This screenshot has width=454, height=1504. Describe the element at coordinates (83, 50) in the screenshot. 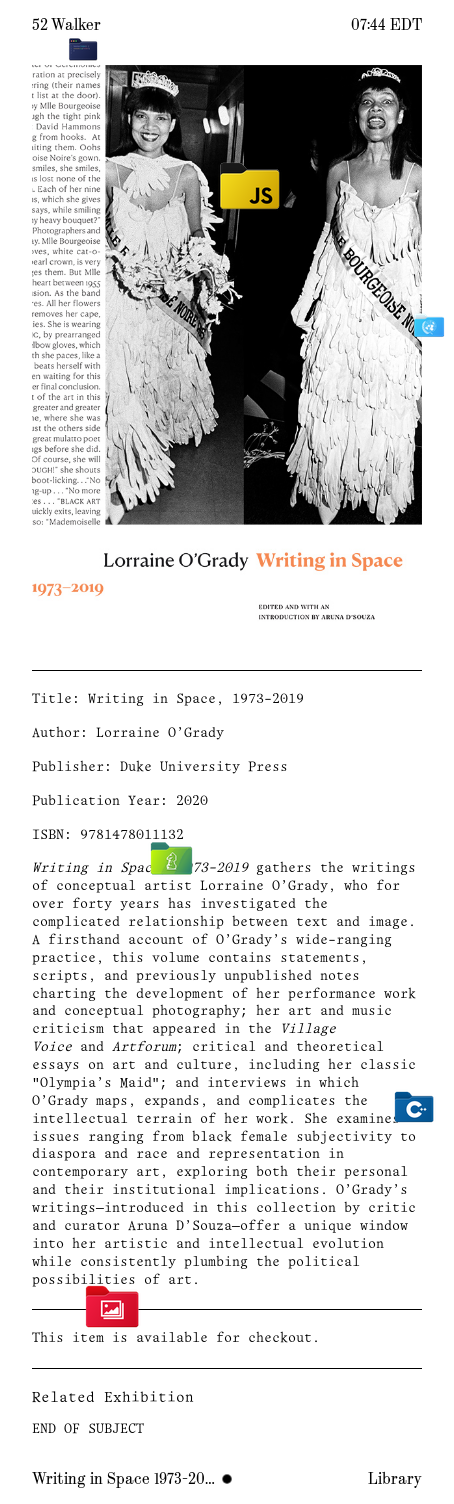

I see `open programming projects folder` at that location.